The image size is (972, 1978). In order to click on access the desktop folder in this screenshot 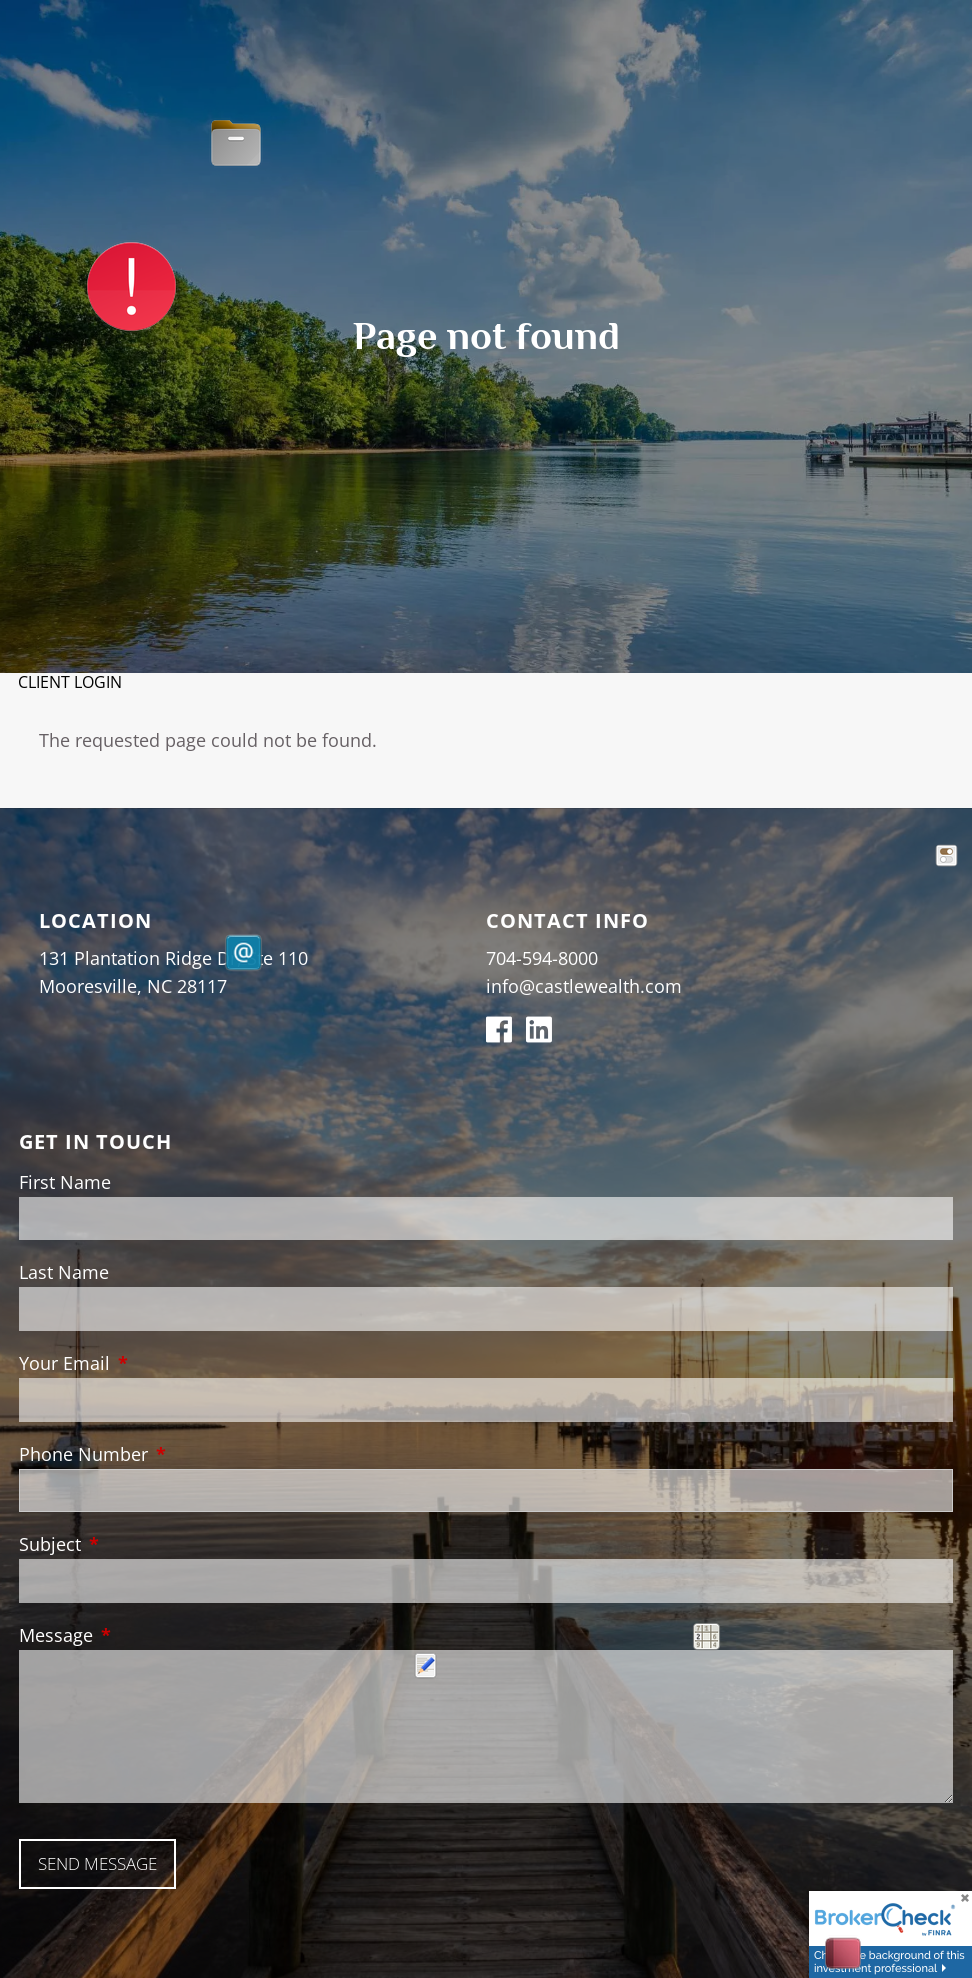, I will do `click(843, 1952)`.